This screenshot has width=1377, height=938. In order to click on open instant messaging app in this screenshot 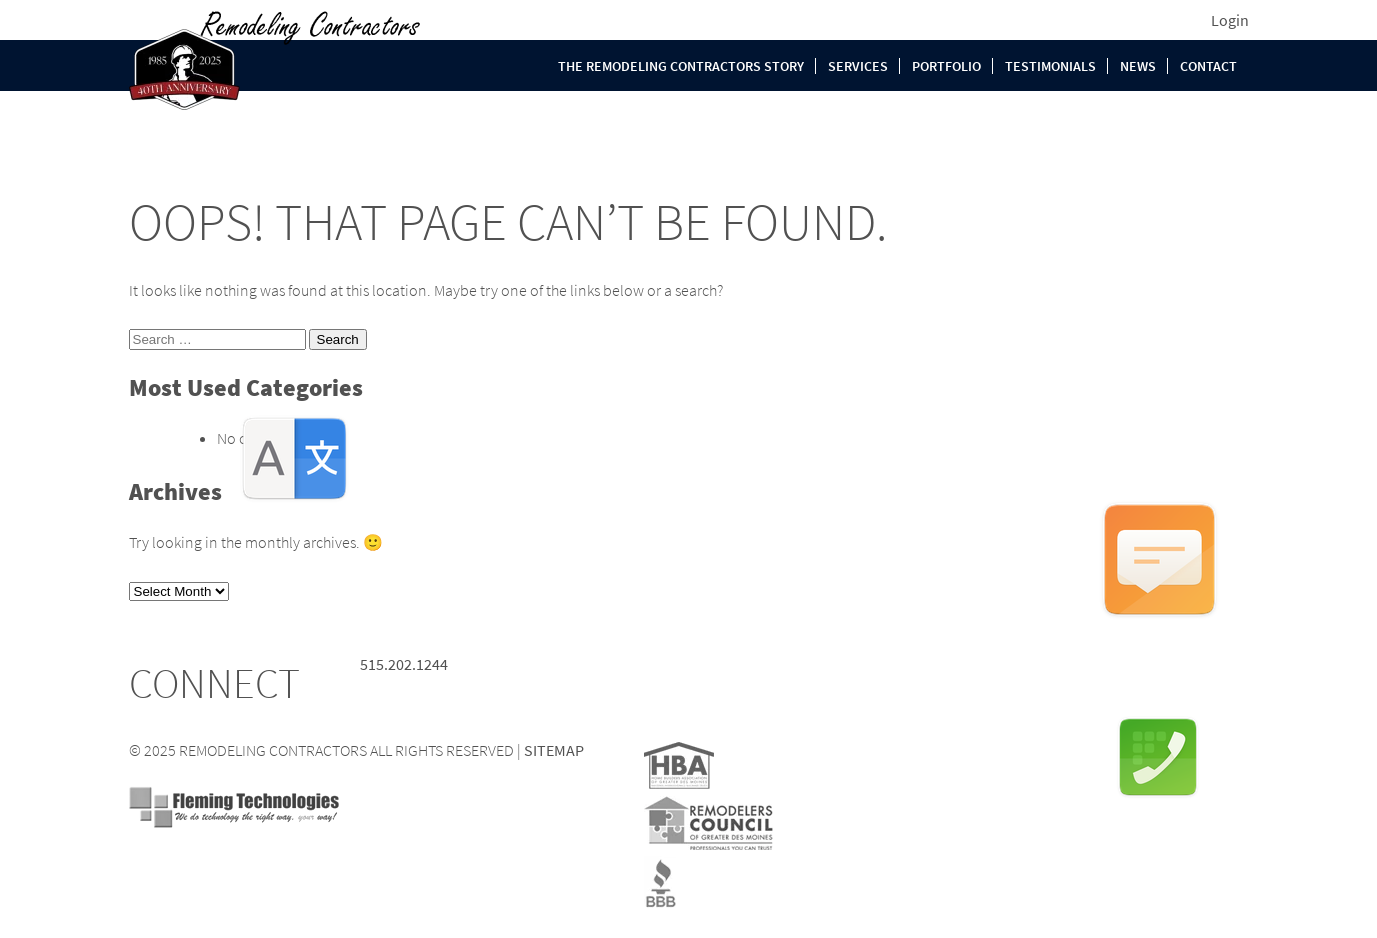, I will do `click(1159, 559)`.